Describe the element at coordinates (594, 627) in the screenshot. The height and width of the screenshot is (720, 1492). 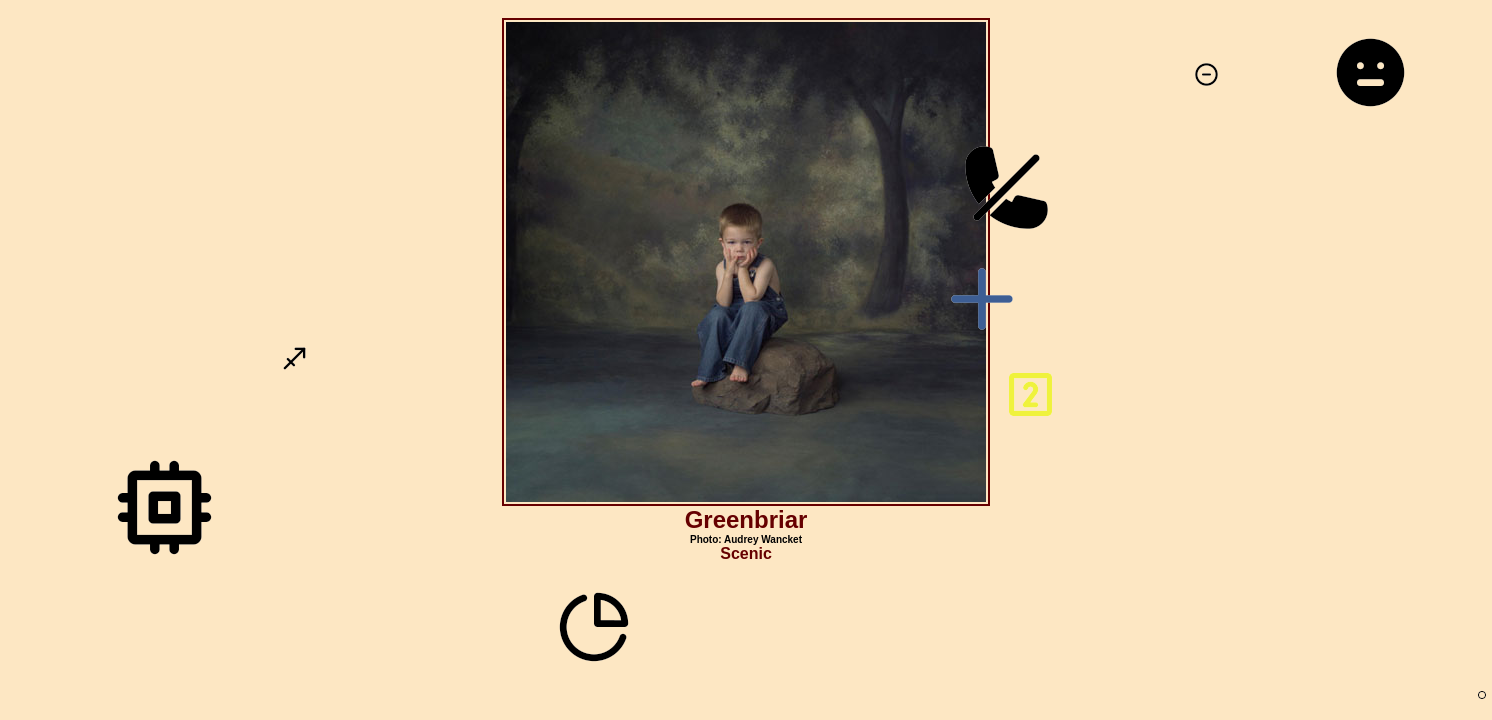
I see `view analytics or statistics breakdown` at that location.